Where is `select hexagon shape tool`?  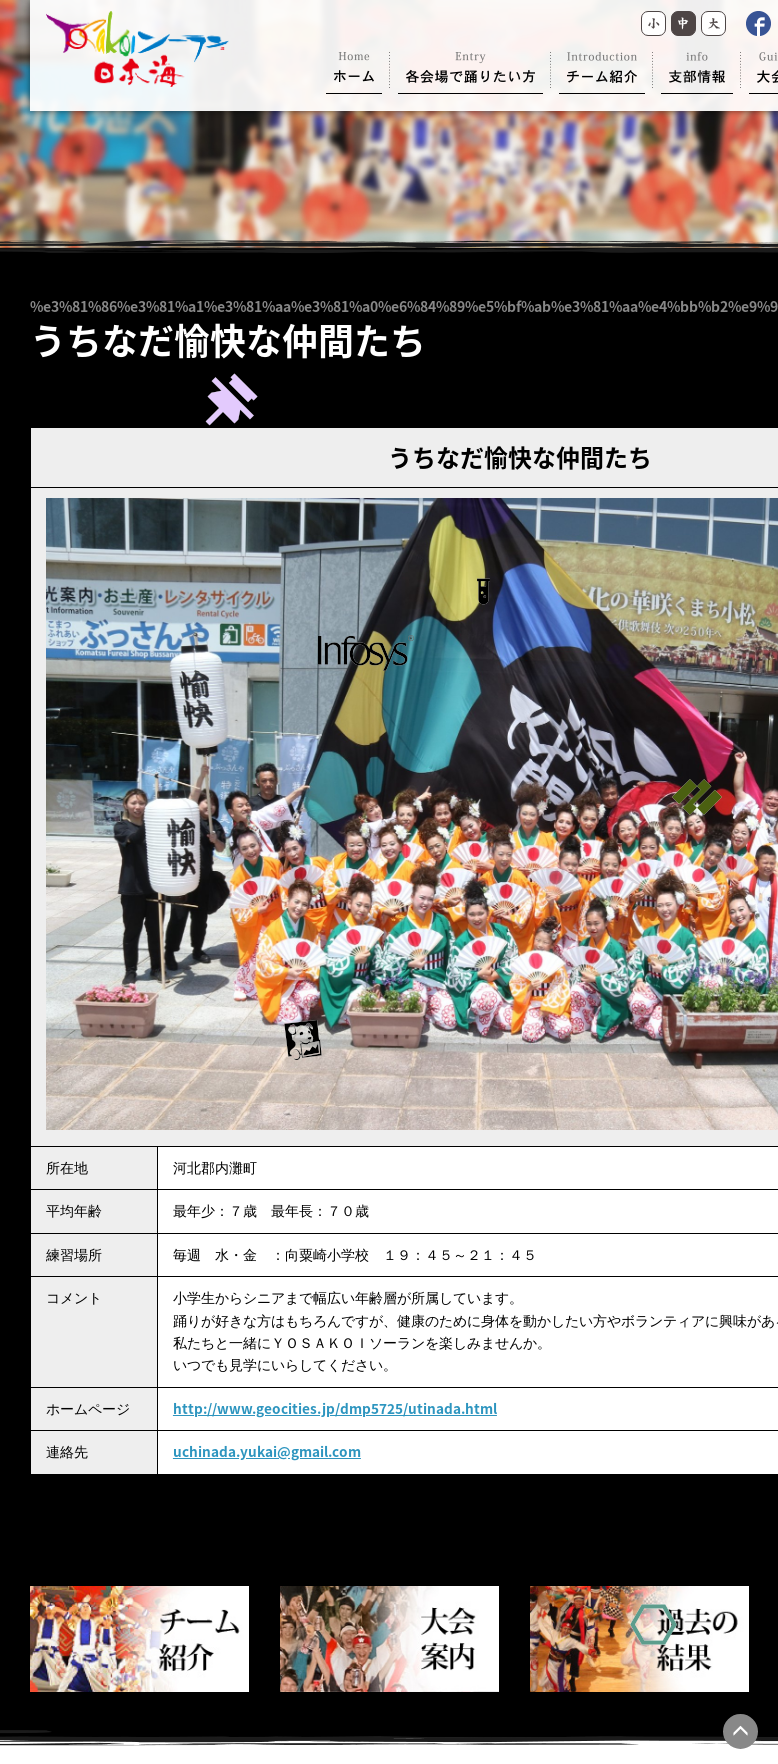
select hexagon shape tool is located at coordinates (653, 1624).